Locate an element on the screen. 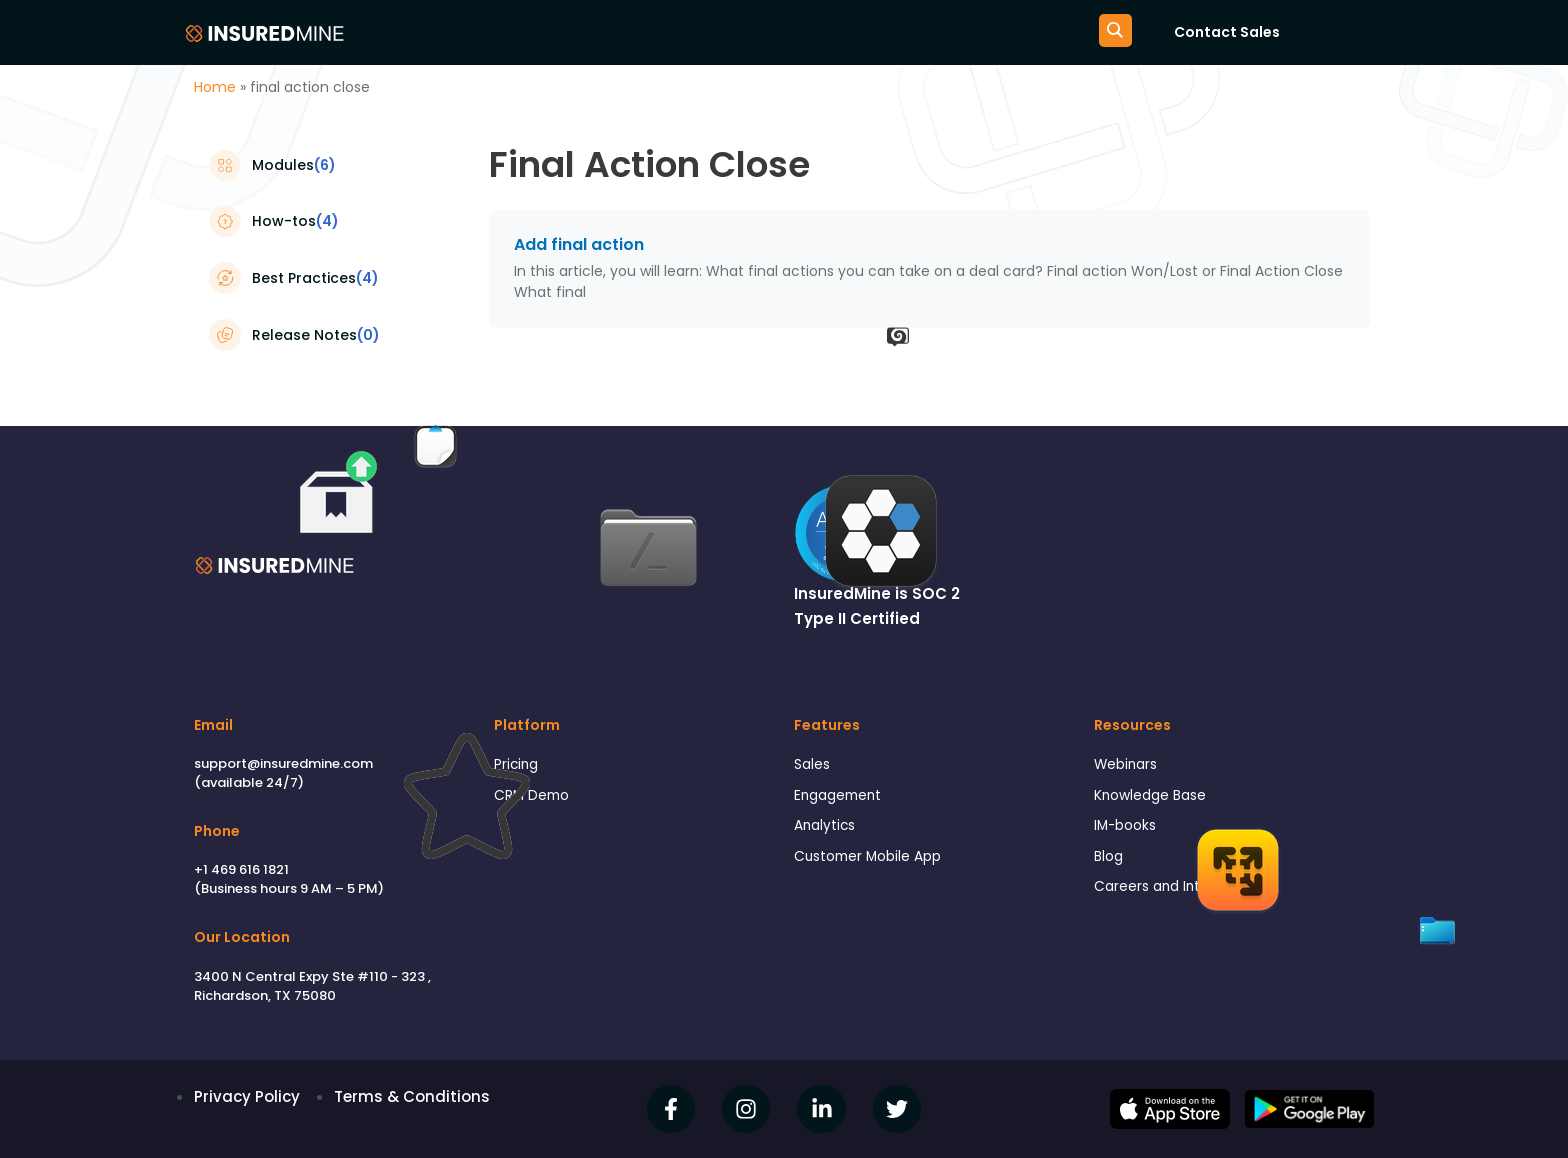 The height and width of the screenshot is (1158, 1568). launch robocraft game is located at coordinates (881, 531).